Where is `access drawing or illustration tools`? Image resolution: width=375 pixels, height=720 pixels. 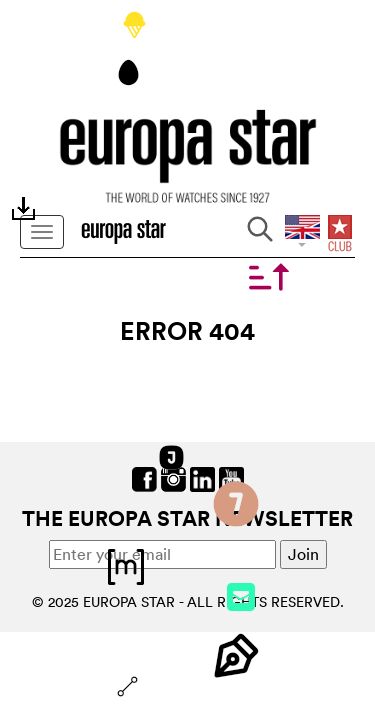 access drawing or illustration tools is located at coordinates (234, 658).